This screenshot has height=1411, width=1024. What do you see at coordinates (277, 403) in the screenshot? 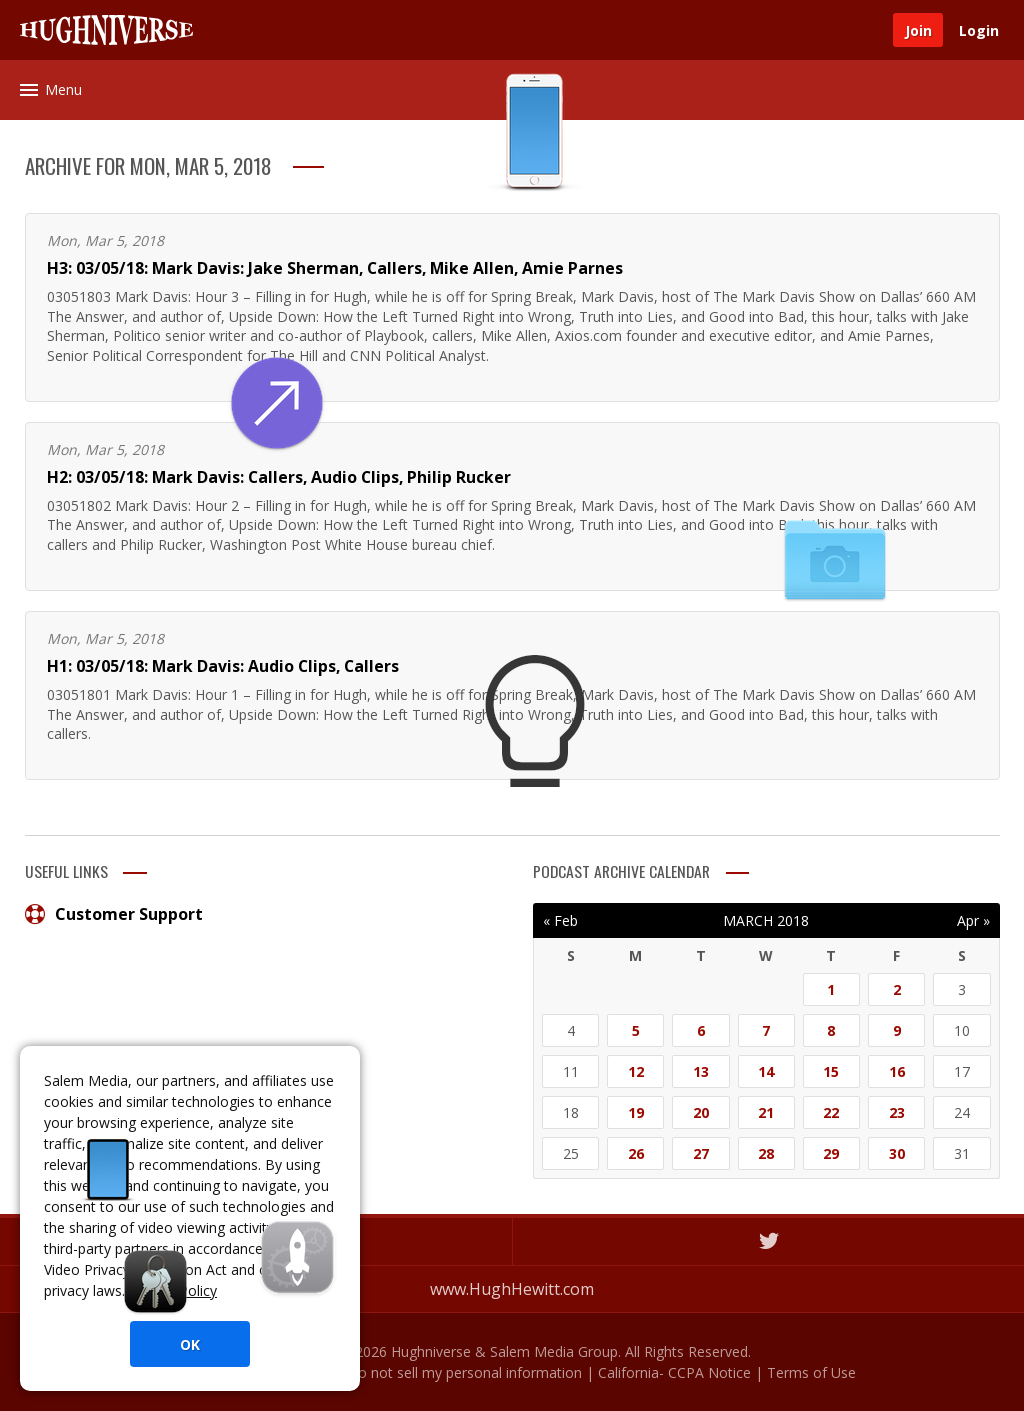
I see `indicates a symbolic link or shortcut to another file` at bounding box center [277, 403].